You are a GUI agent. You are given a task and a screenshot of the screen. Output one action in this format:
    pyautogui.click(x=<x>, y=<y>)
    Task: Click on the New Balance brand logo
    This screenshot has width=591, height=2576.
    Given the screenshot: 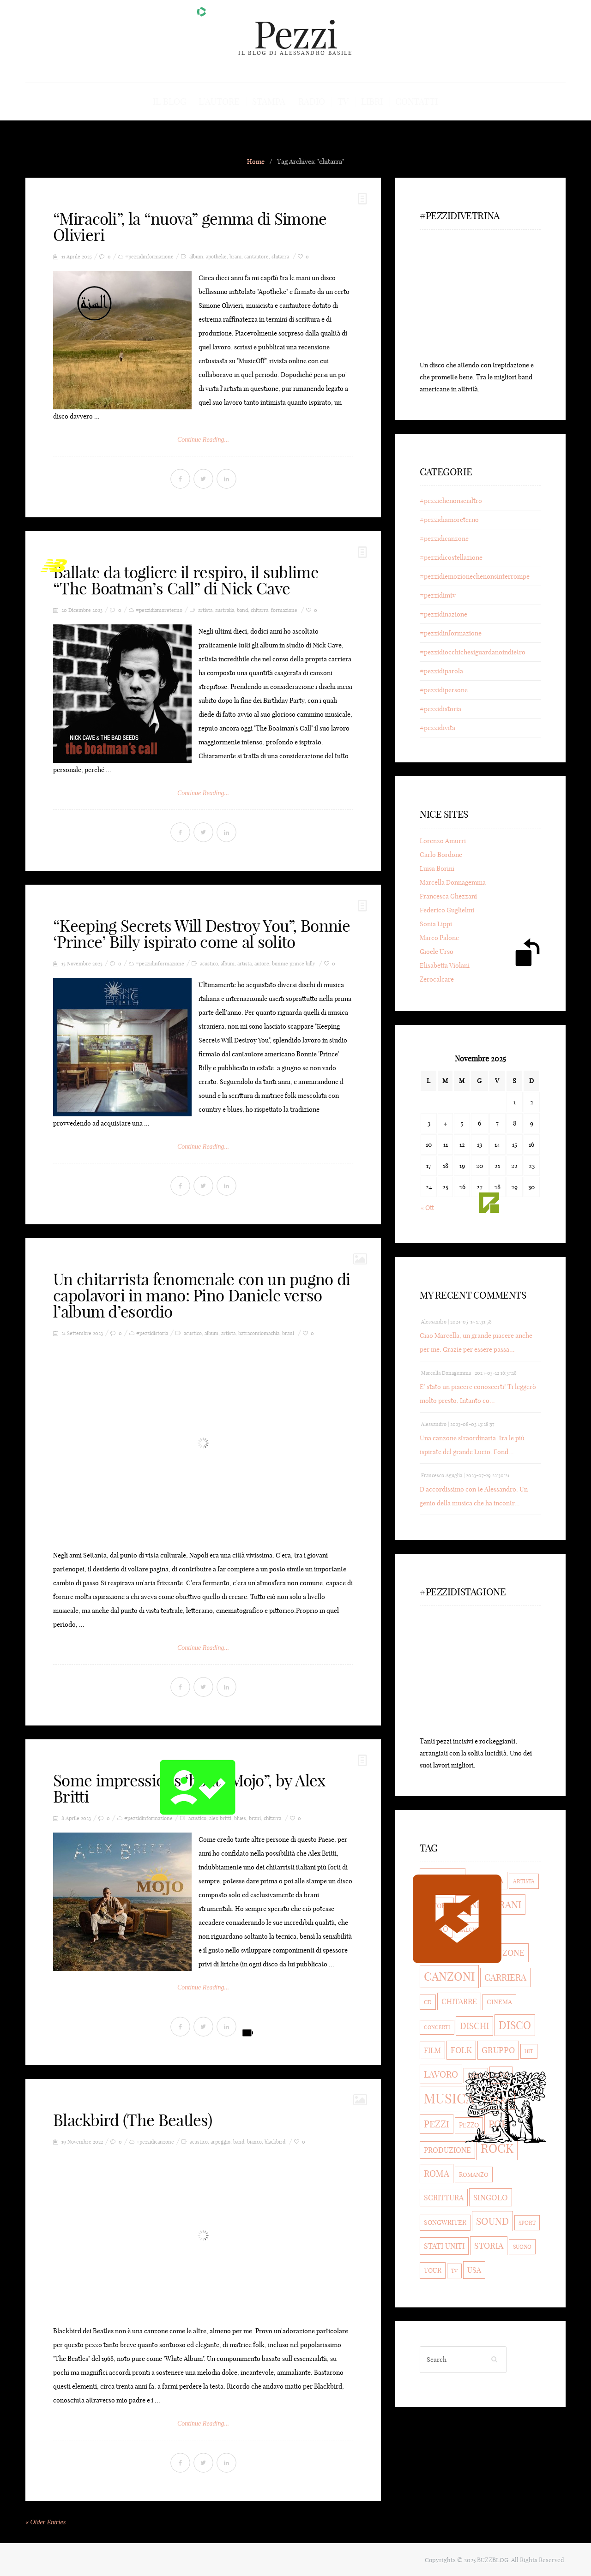 What is the action you would take?
    pyautogui.click(x=54, y=566)
    